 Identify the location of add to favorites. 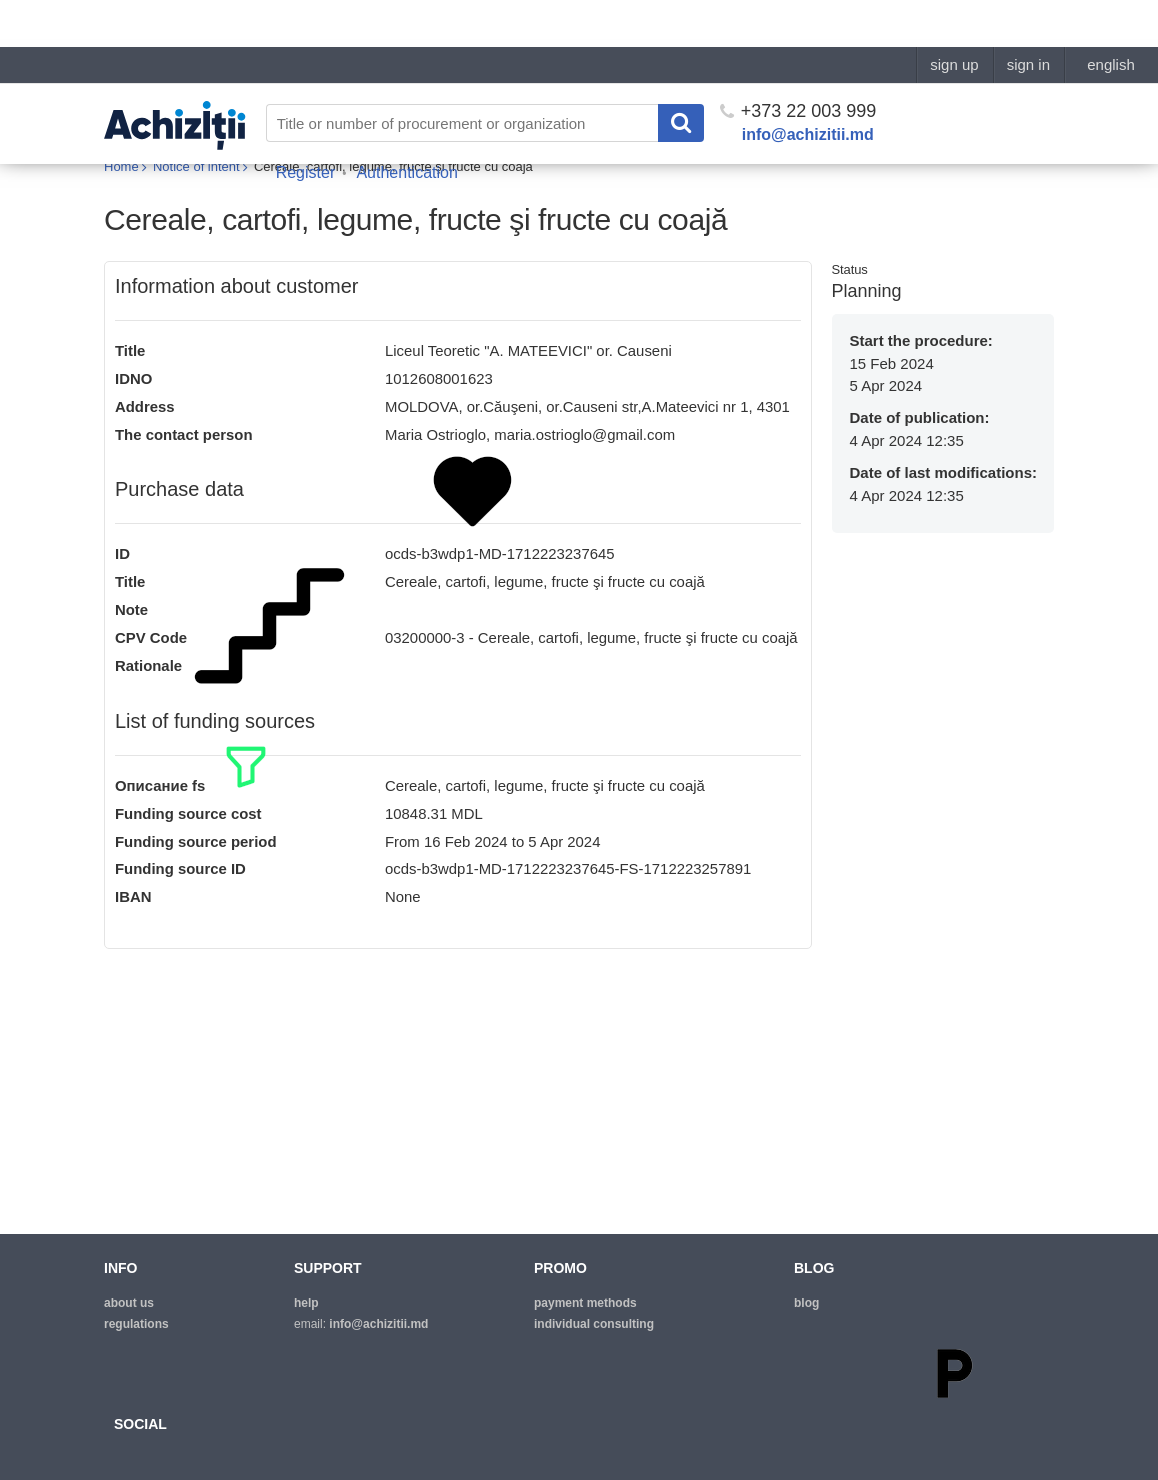
(472, 491).